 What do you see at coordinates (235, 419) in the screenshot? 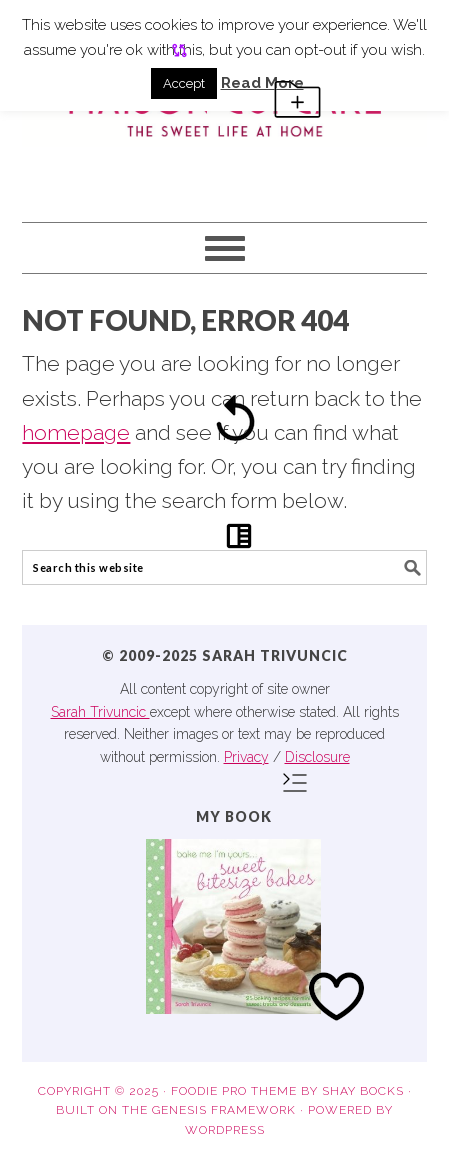
I see `replay or restart media from the beginning` at bounding box center [235, 419].